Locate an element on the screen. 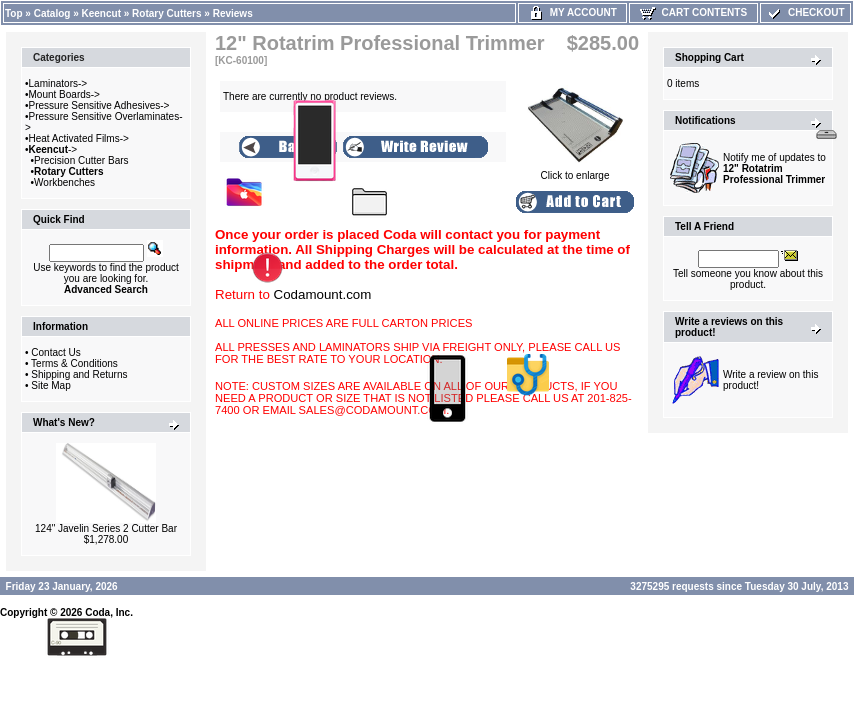 The width and height of the screenshot is (854, 720). access a mail folder is located at coordinates (369, 201).